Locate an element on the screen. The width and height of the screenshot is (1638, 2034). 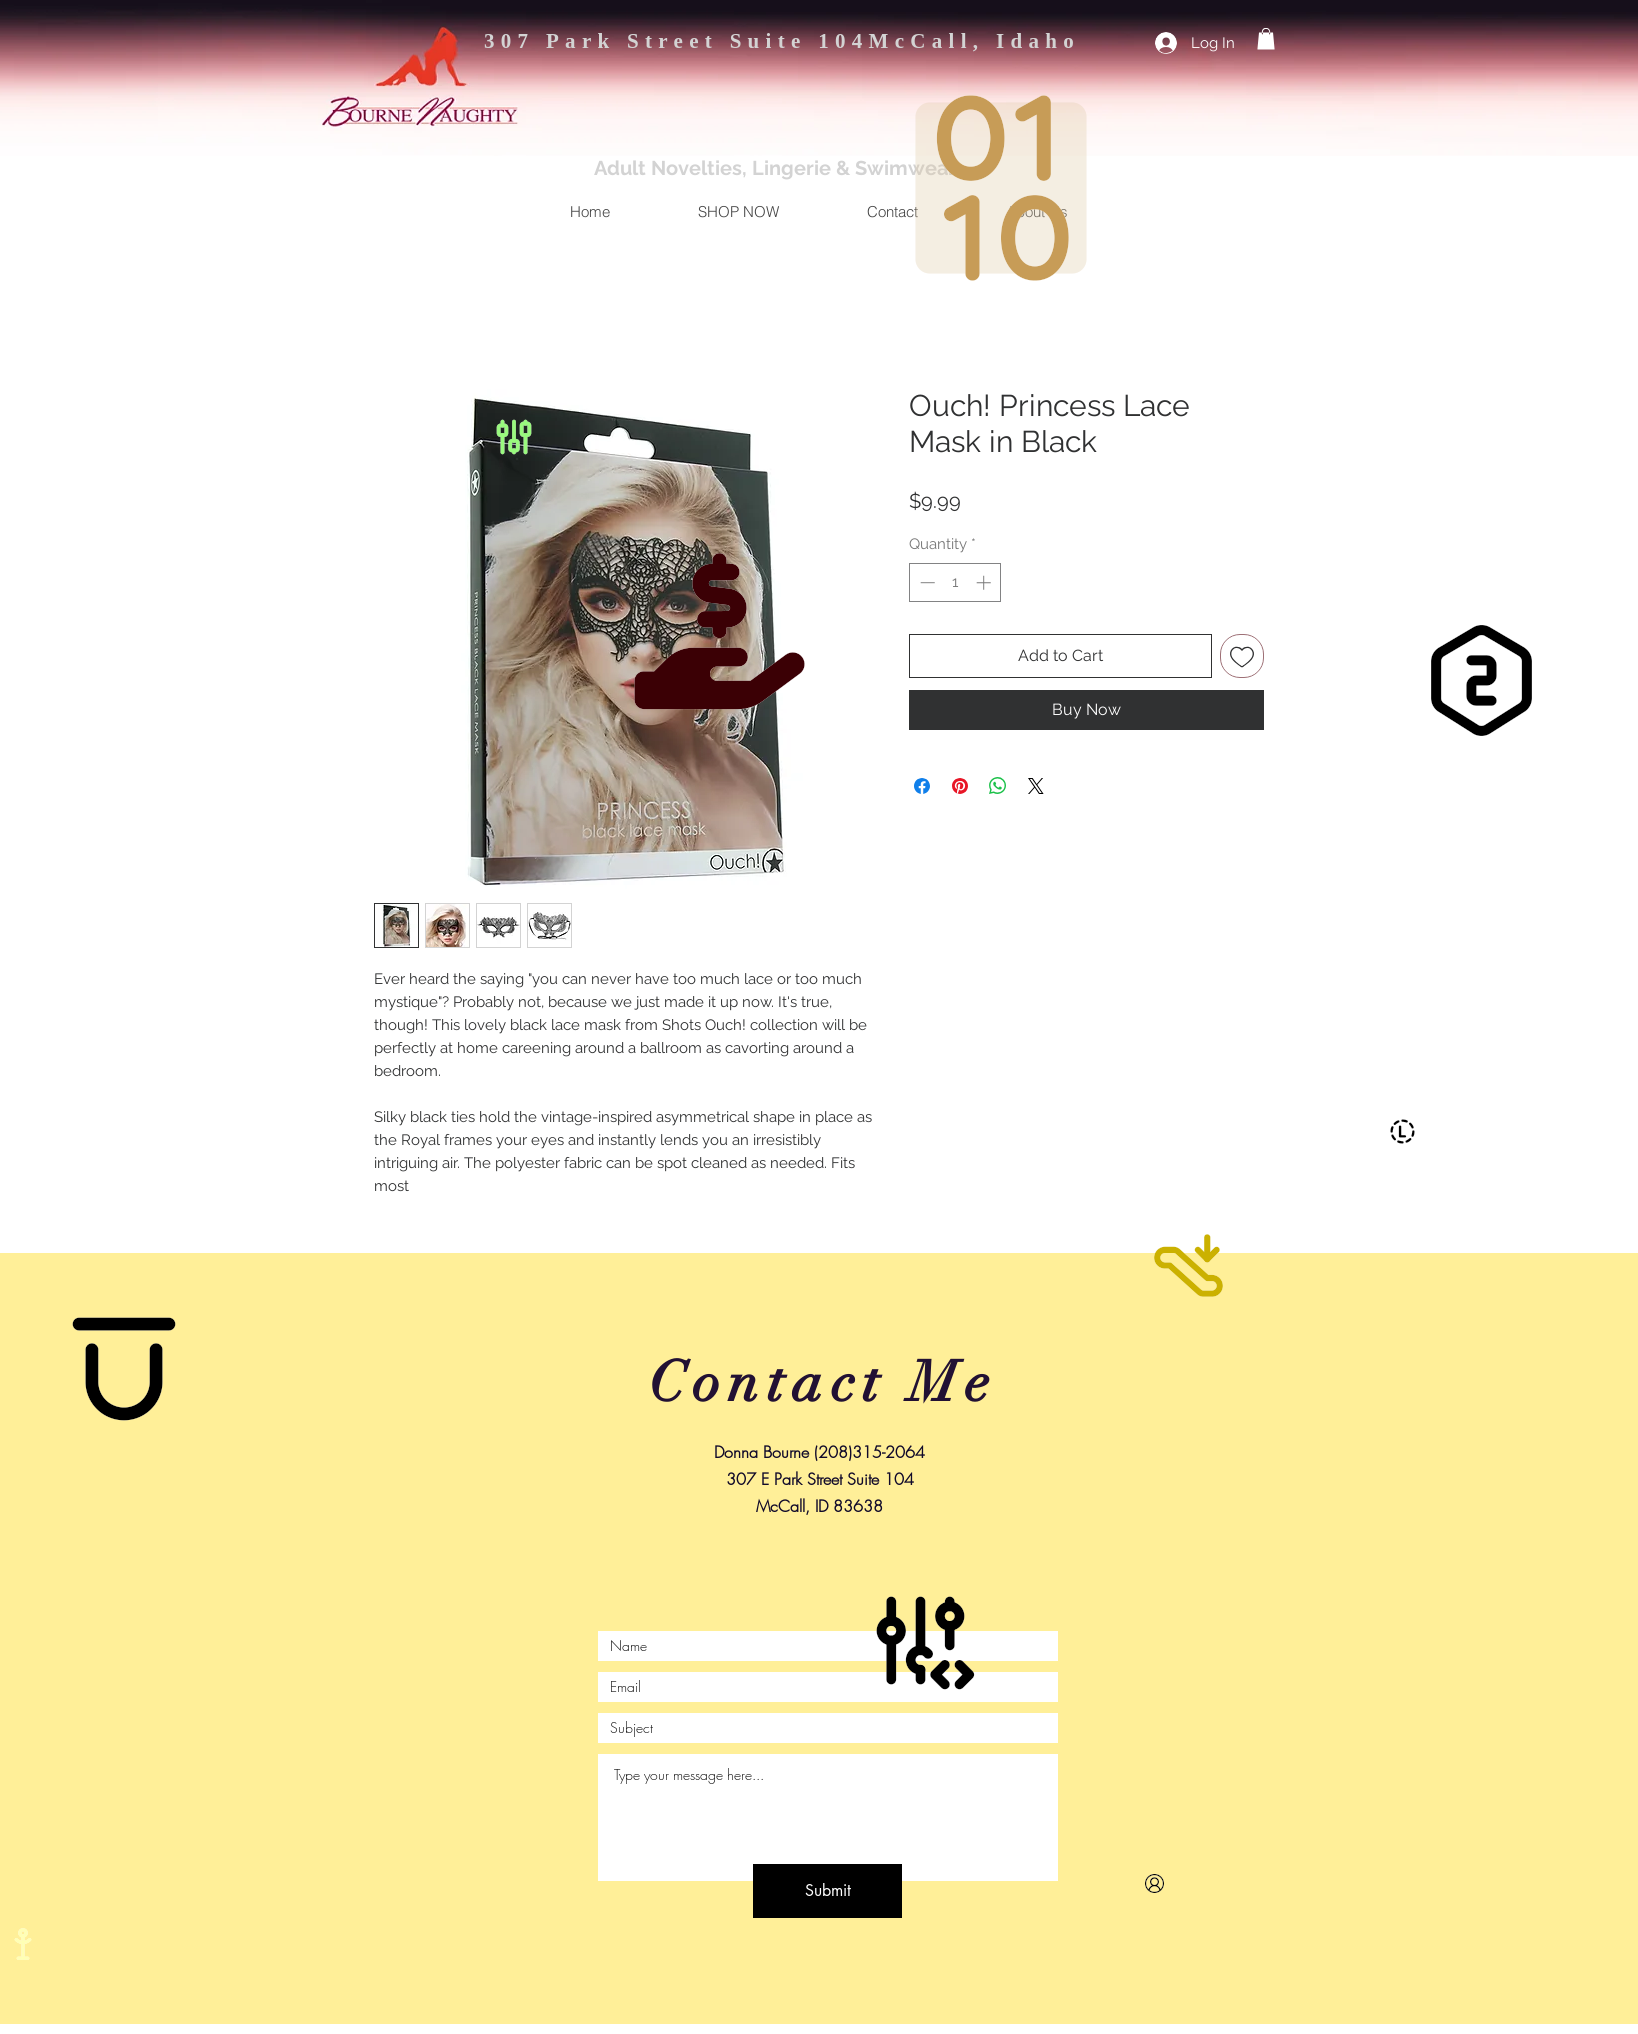
indicates escalator going down is located at coordinates (1188, 1265).